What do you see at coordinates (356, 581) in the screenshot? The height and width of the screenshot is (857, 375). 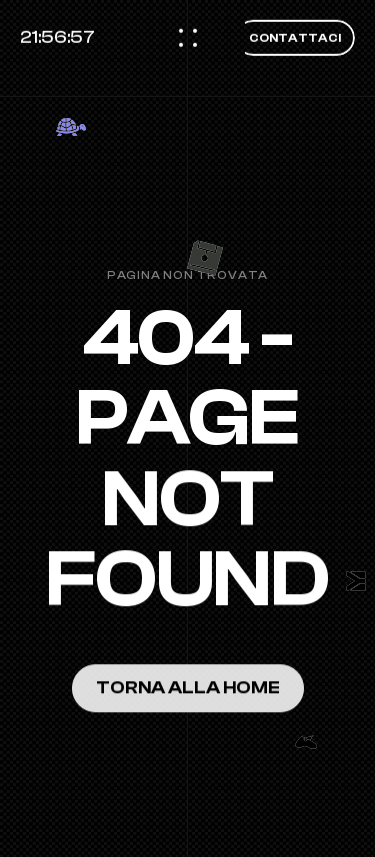 I see `select south africa as country or region` at bounding box center [356, 581].